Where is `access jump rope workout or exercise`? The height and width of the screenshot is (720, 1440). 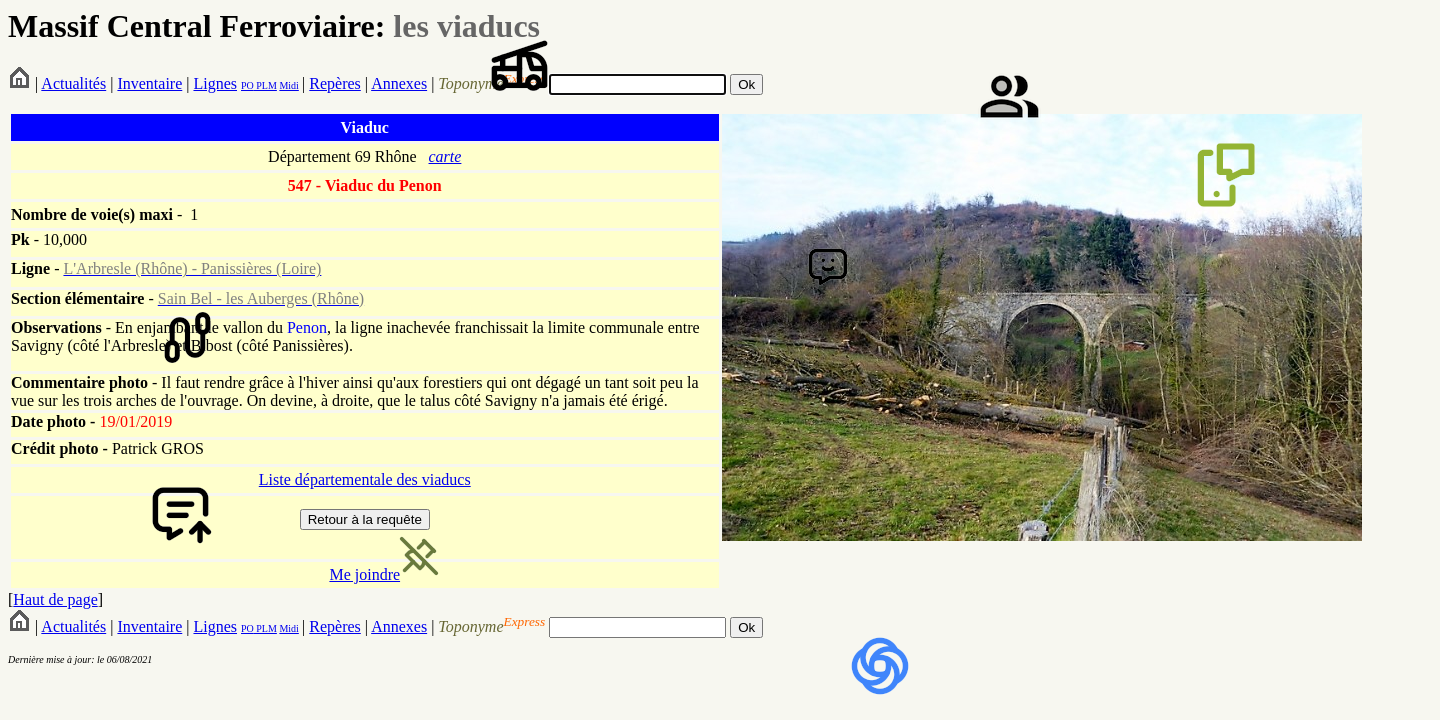
access jump rope workout or exercise is located at coordinates (187, 337).